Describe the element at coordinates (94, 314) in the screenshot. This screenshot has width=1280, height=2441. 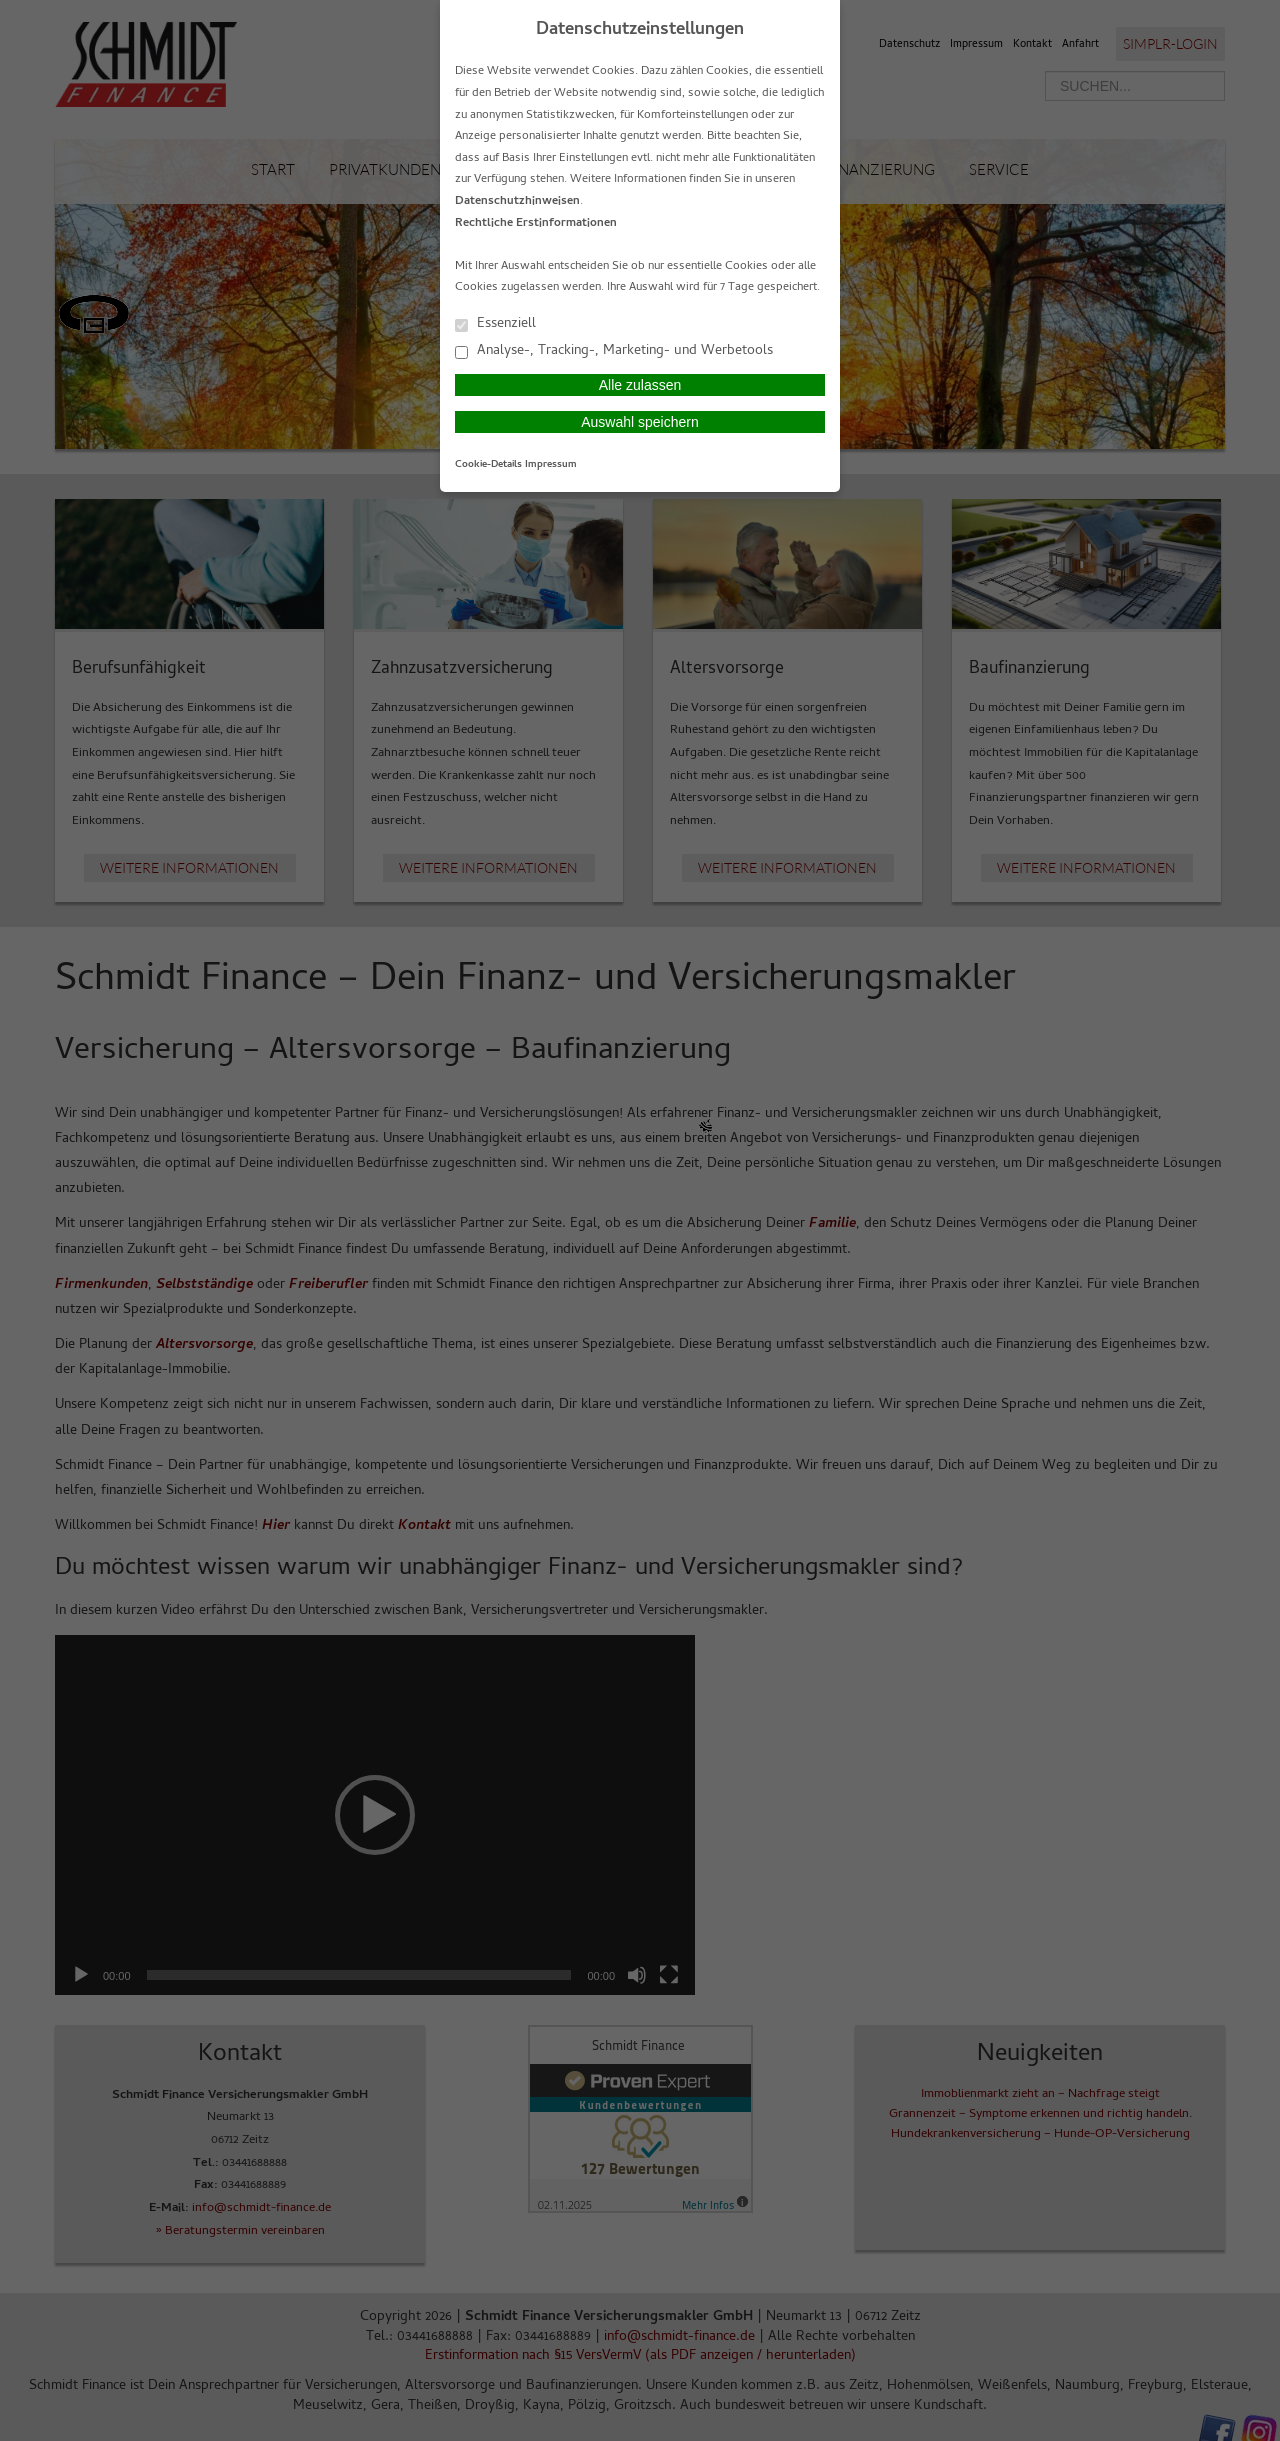
I see `equip or manage belt accessory` at that location.